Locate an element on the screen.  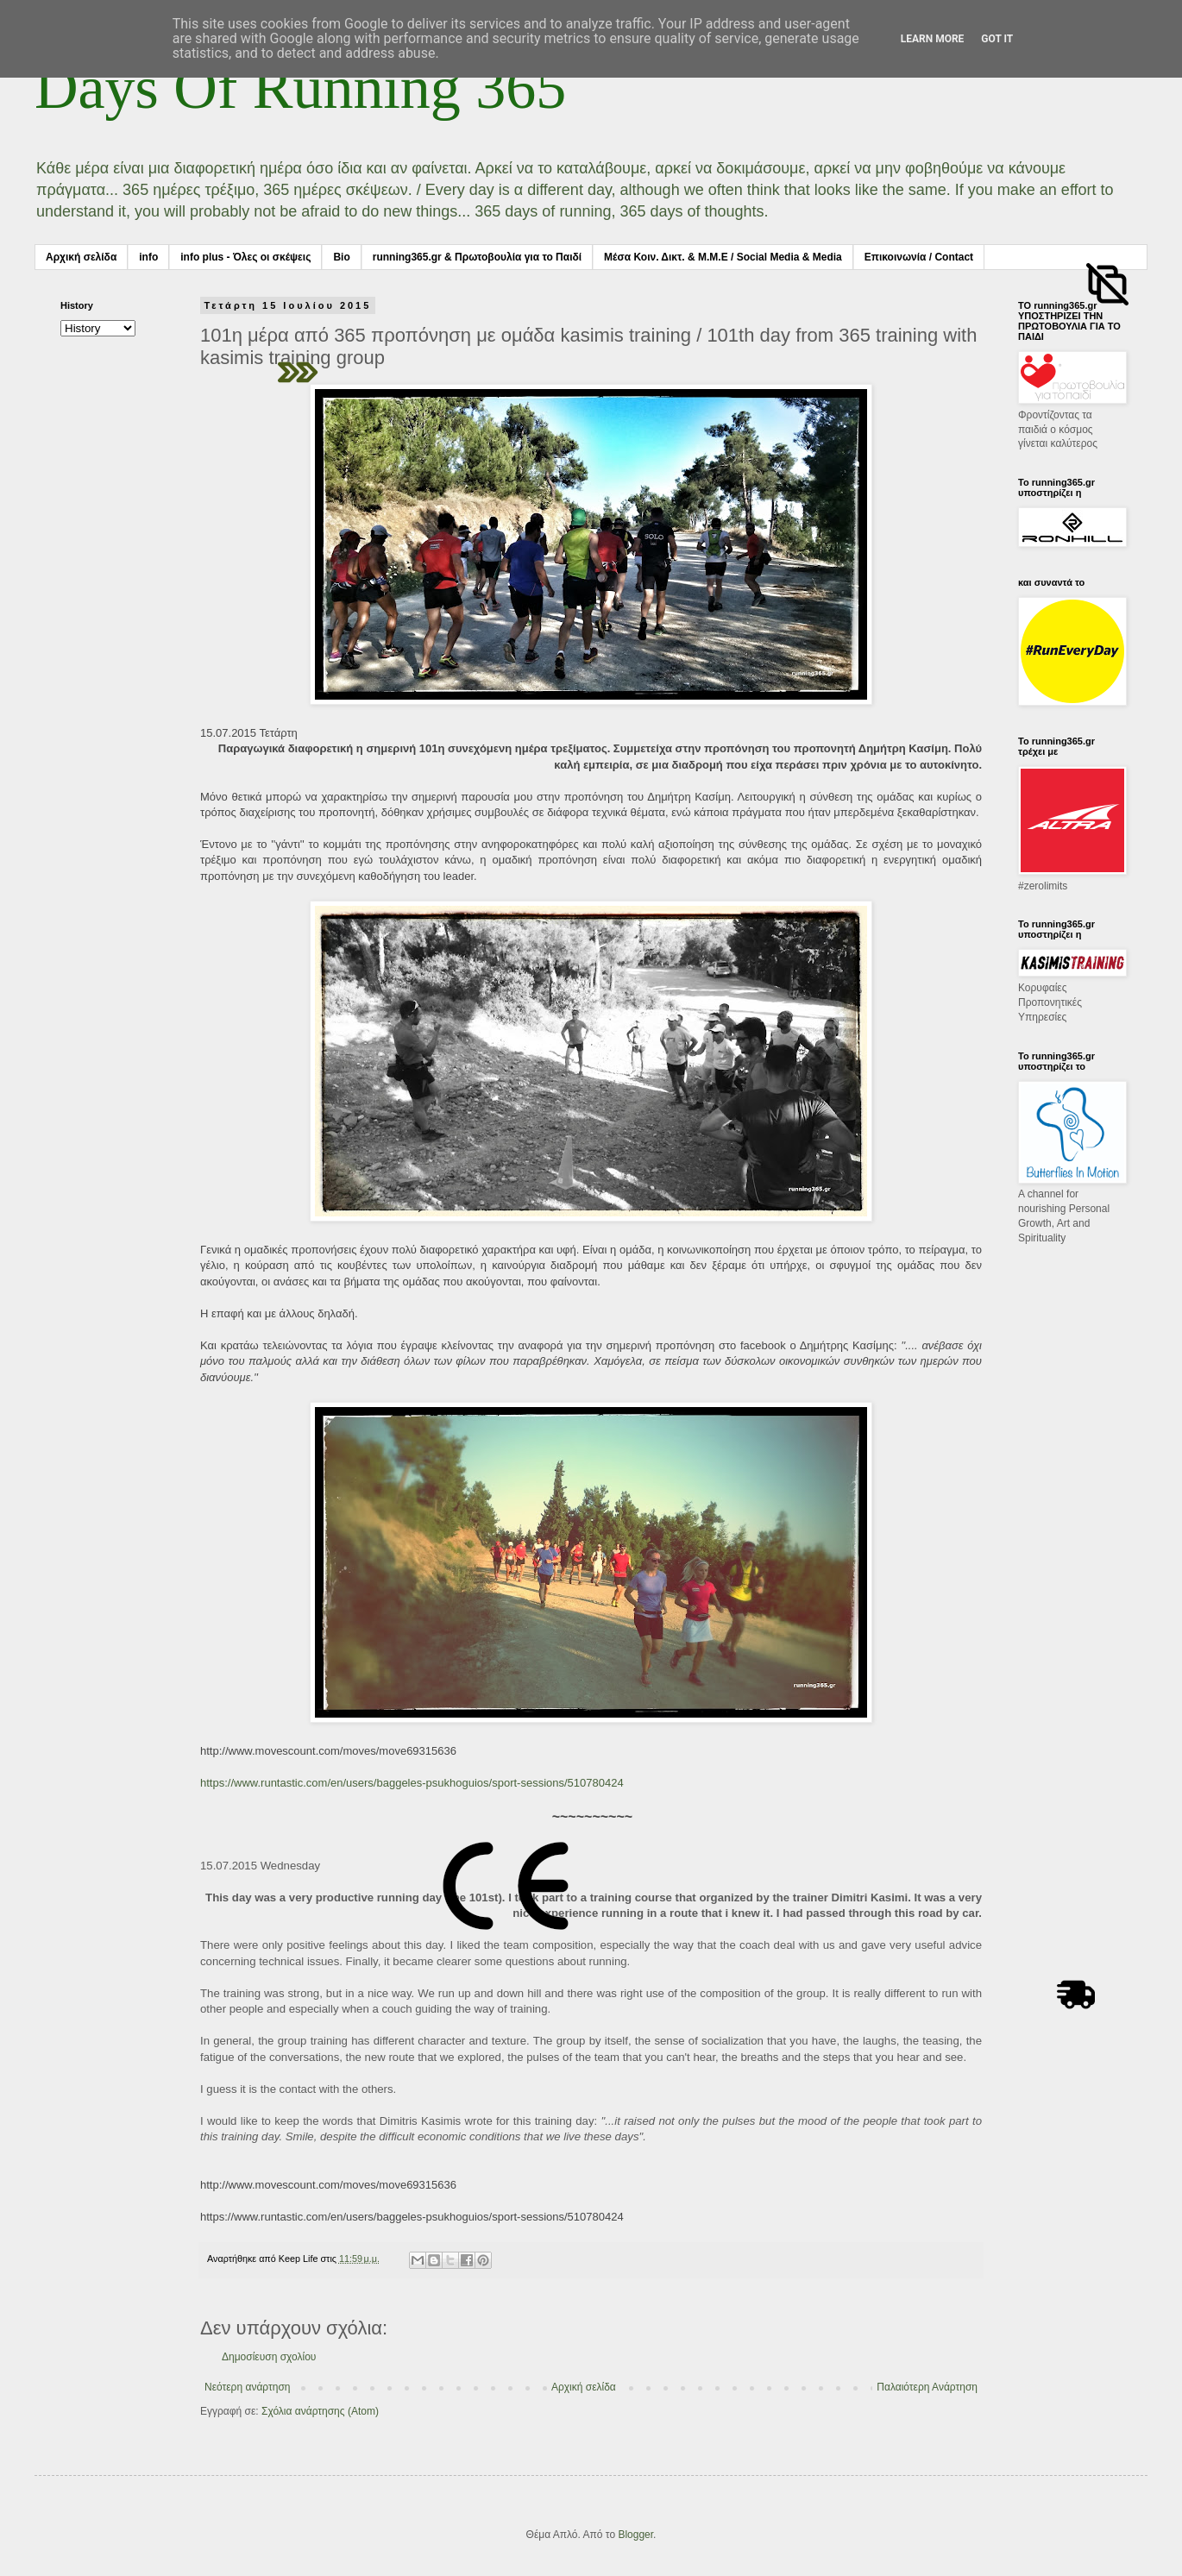
copy function disabled or unavailable is located at coordinates (1107, 284).